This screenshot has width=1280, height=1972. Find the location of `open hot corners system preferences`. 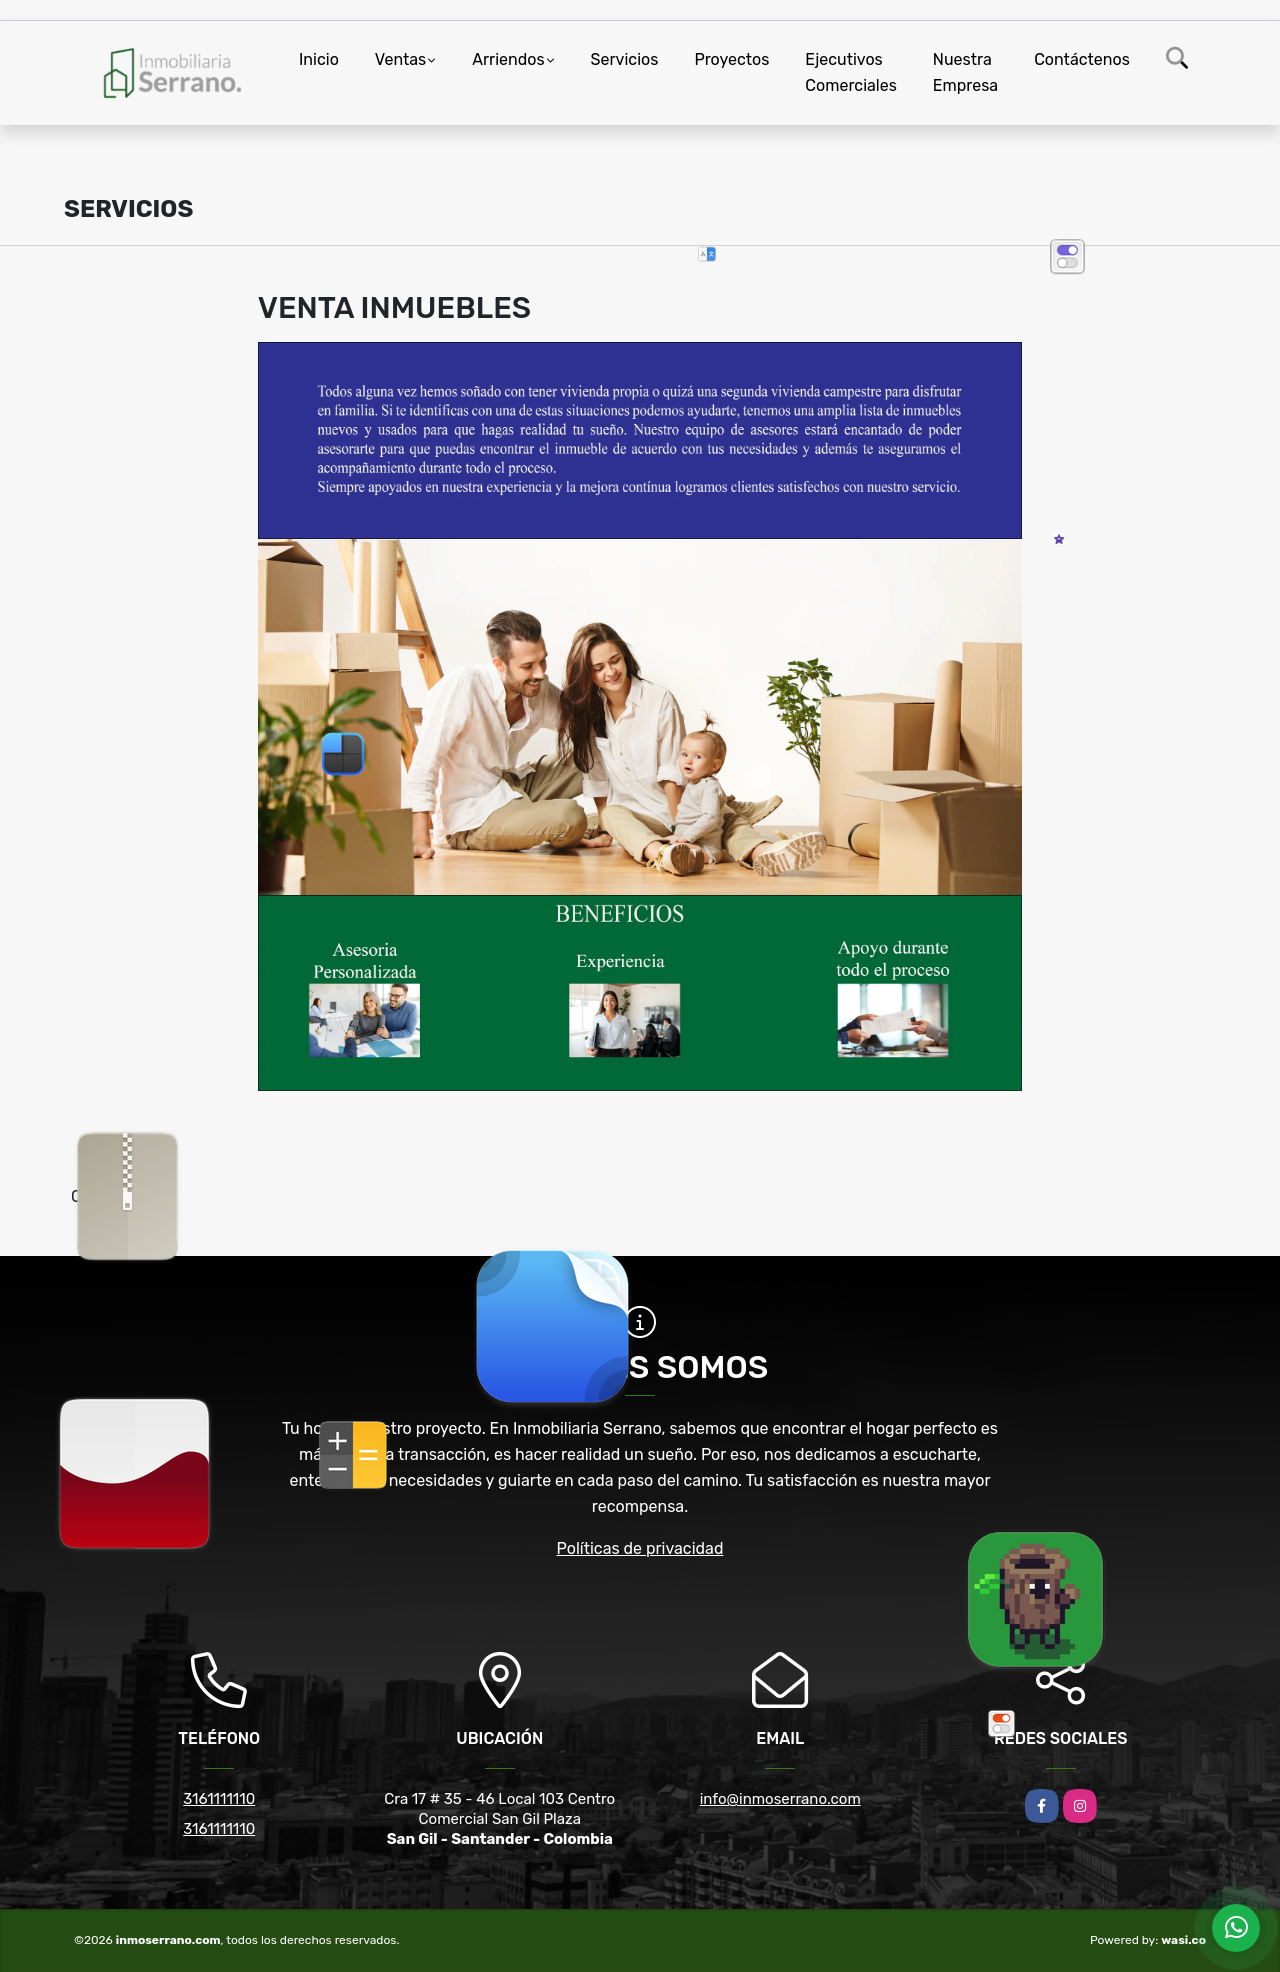

open hot corners system preferences is located at coordinates (552, 1326).